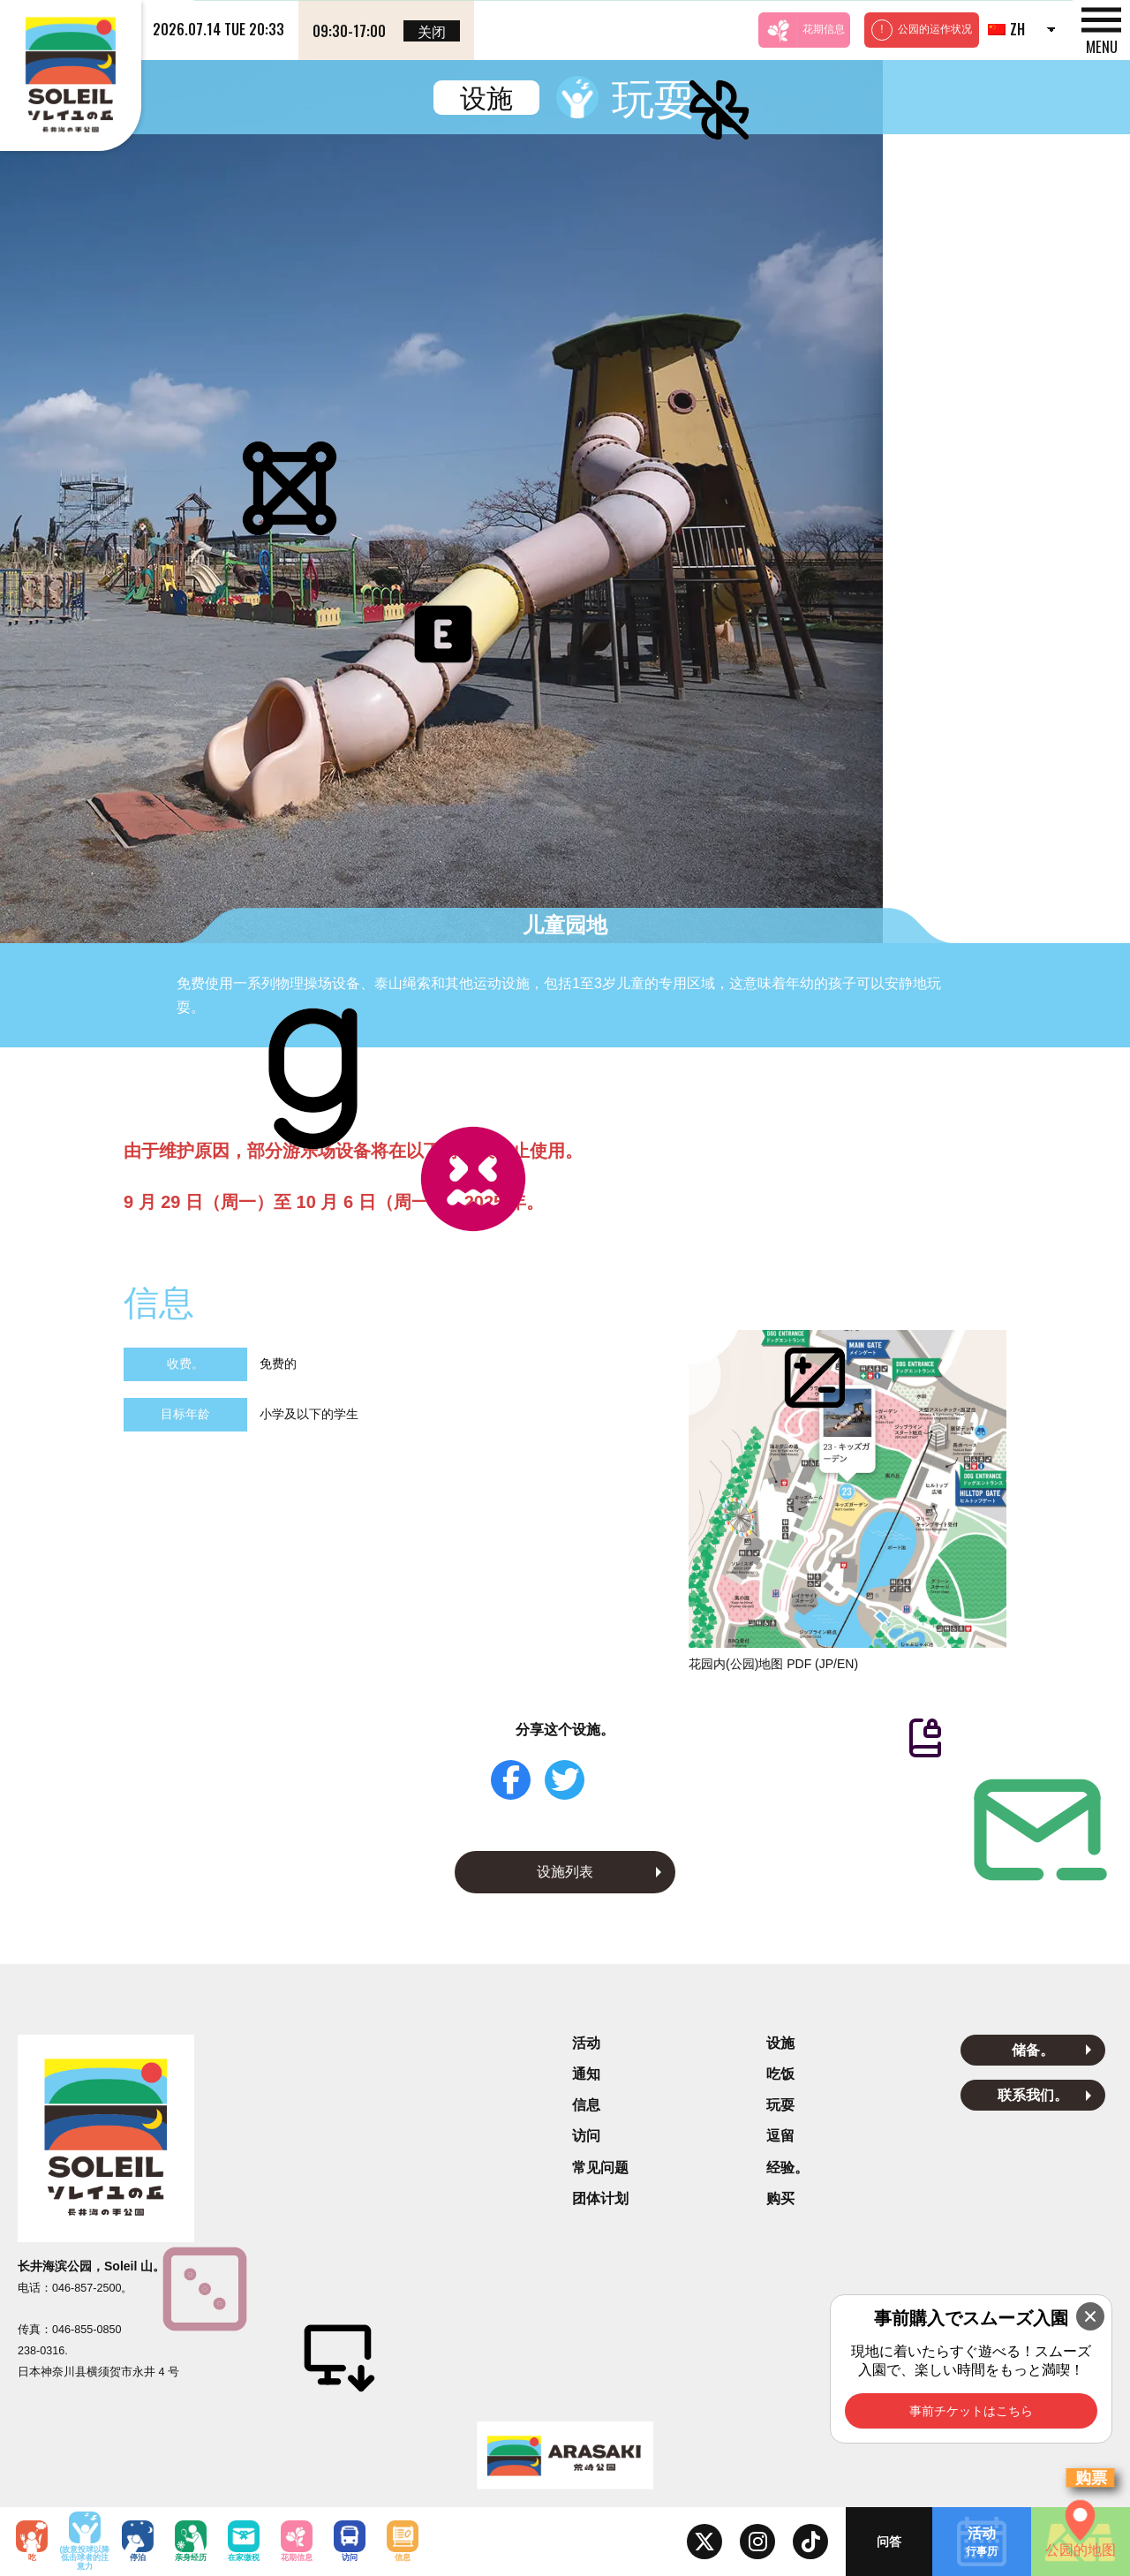 Image resolution: width=1130 pixels, height=2576 pixels. Describe the element at coordinates (719, 110) in the screenshot. I see `wind energy source disabled or unavailable` at that location.